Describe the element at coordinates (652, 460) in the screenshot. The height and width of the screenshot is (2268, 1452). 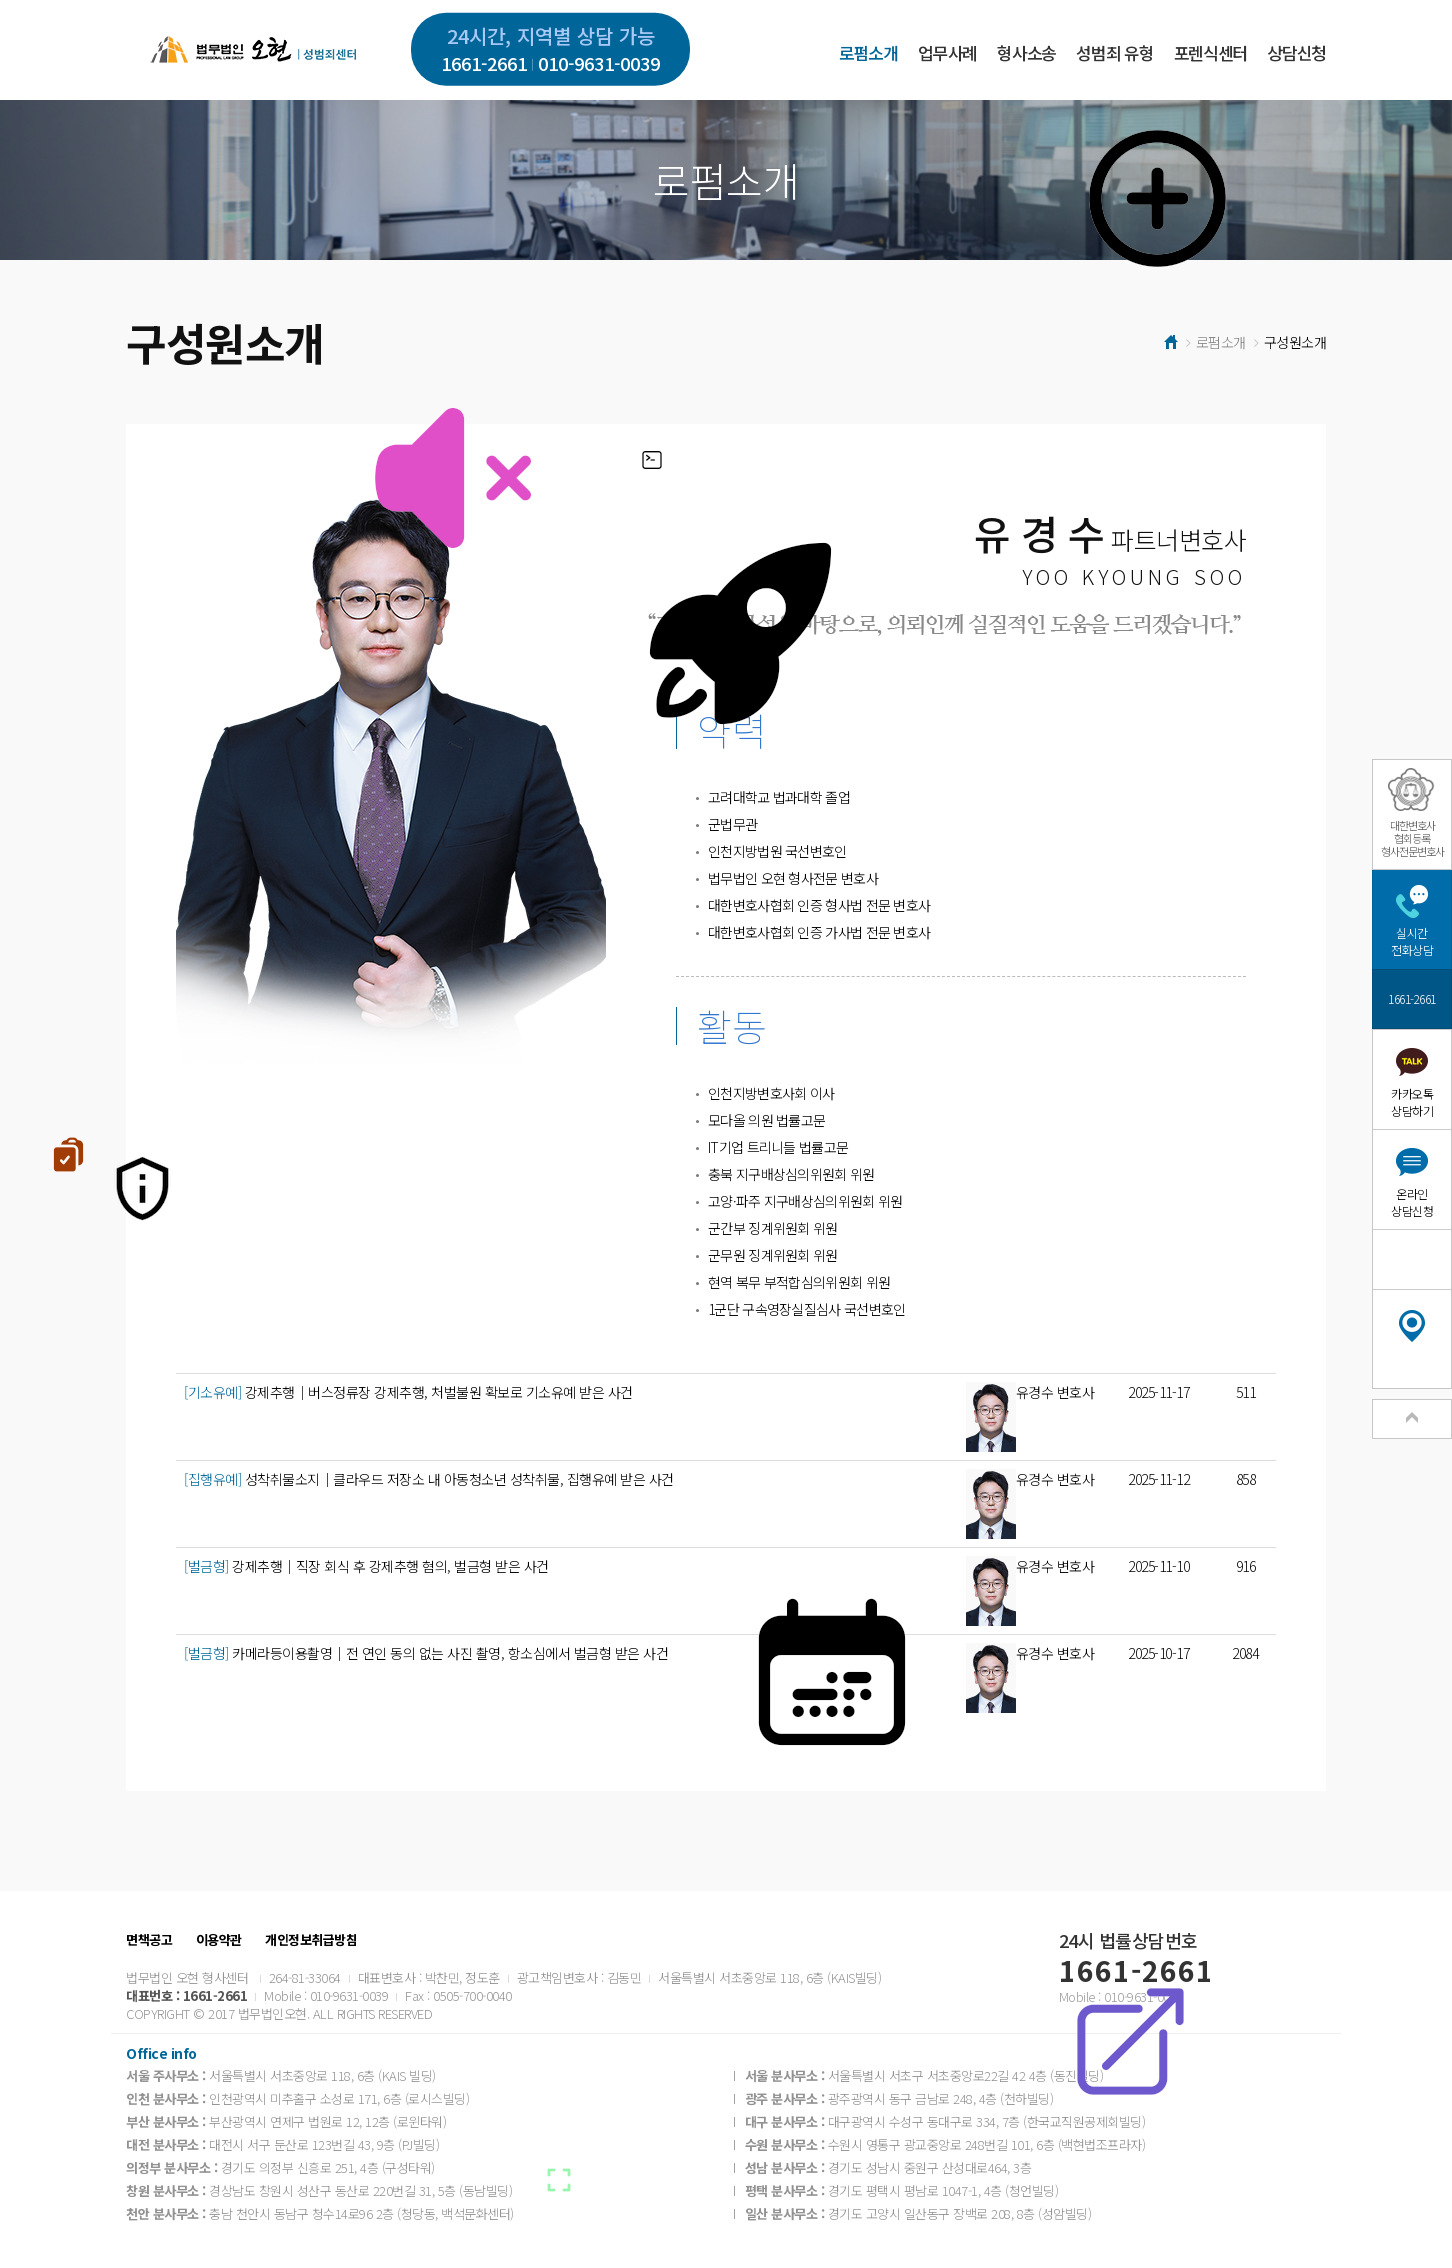
I see `open command line or terminal` at that location.